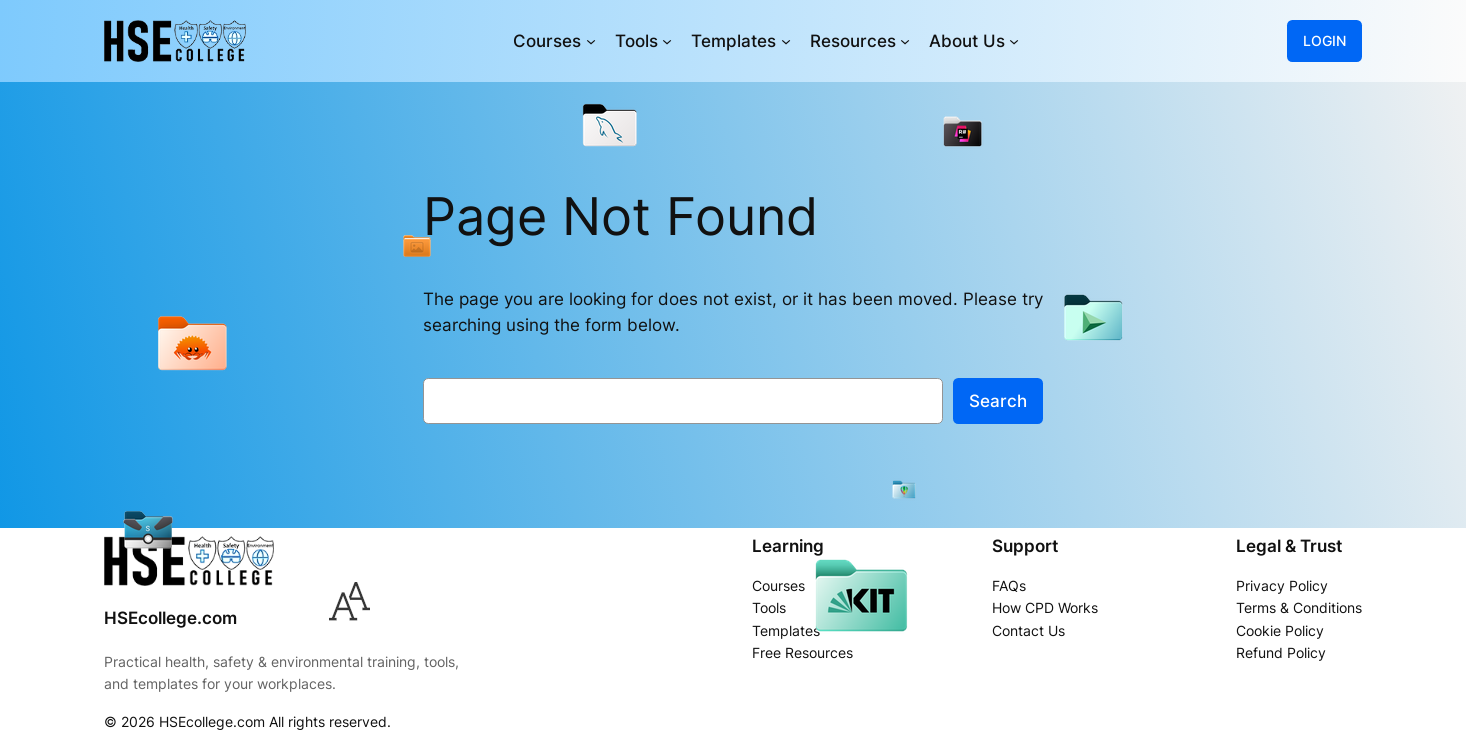 The width and height of the screenshot is (1466, 742). What do you see at coordinates (349, 602) in the screenshot?
I see `access font settings and typography options` at bounding box center [349, 602].